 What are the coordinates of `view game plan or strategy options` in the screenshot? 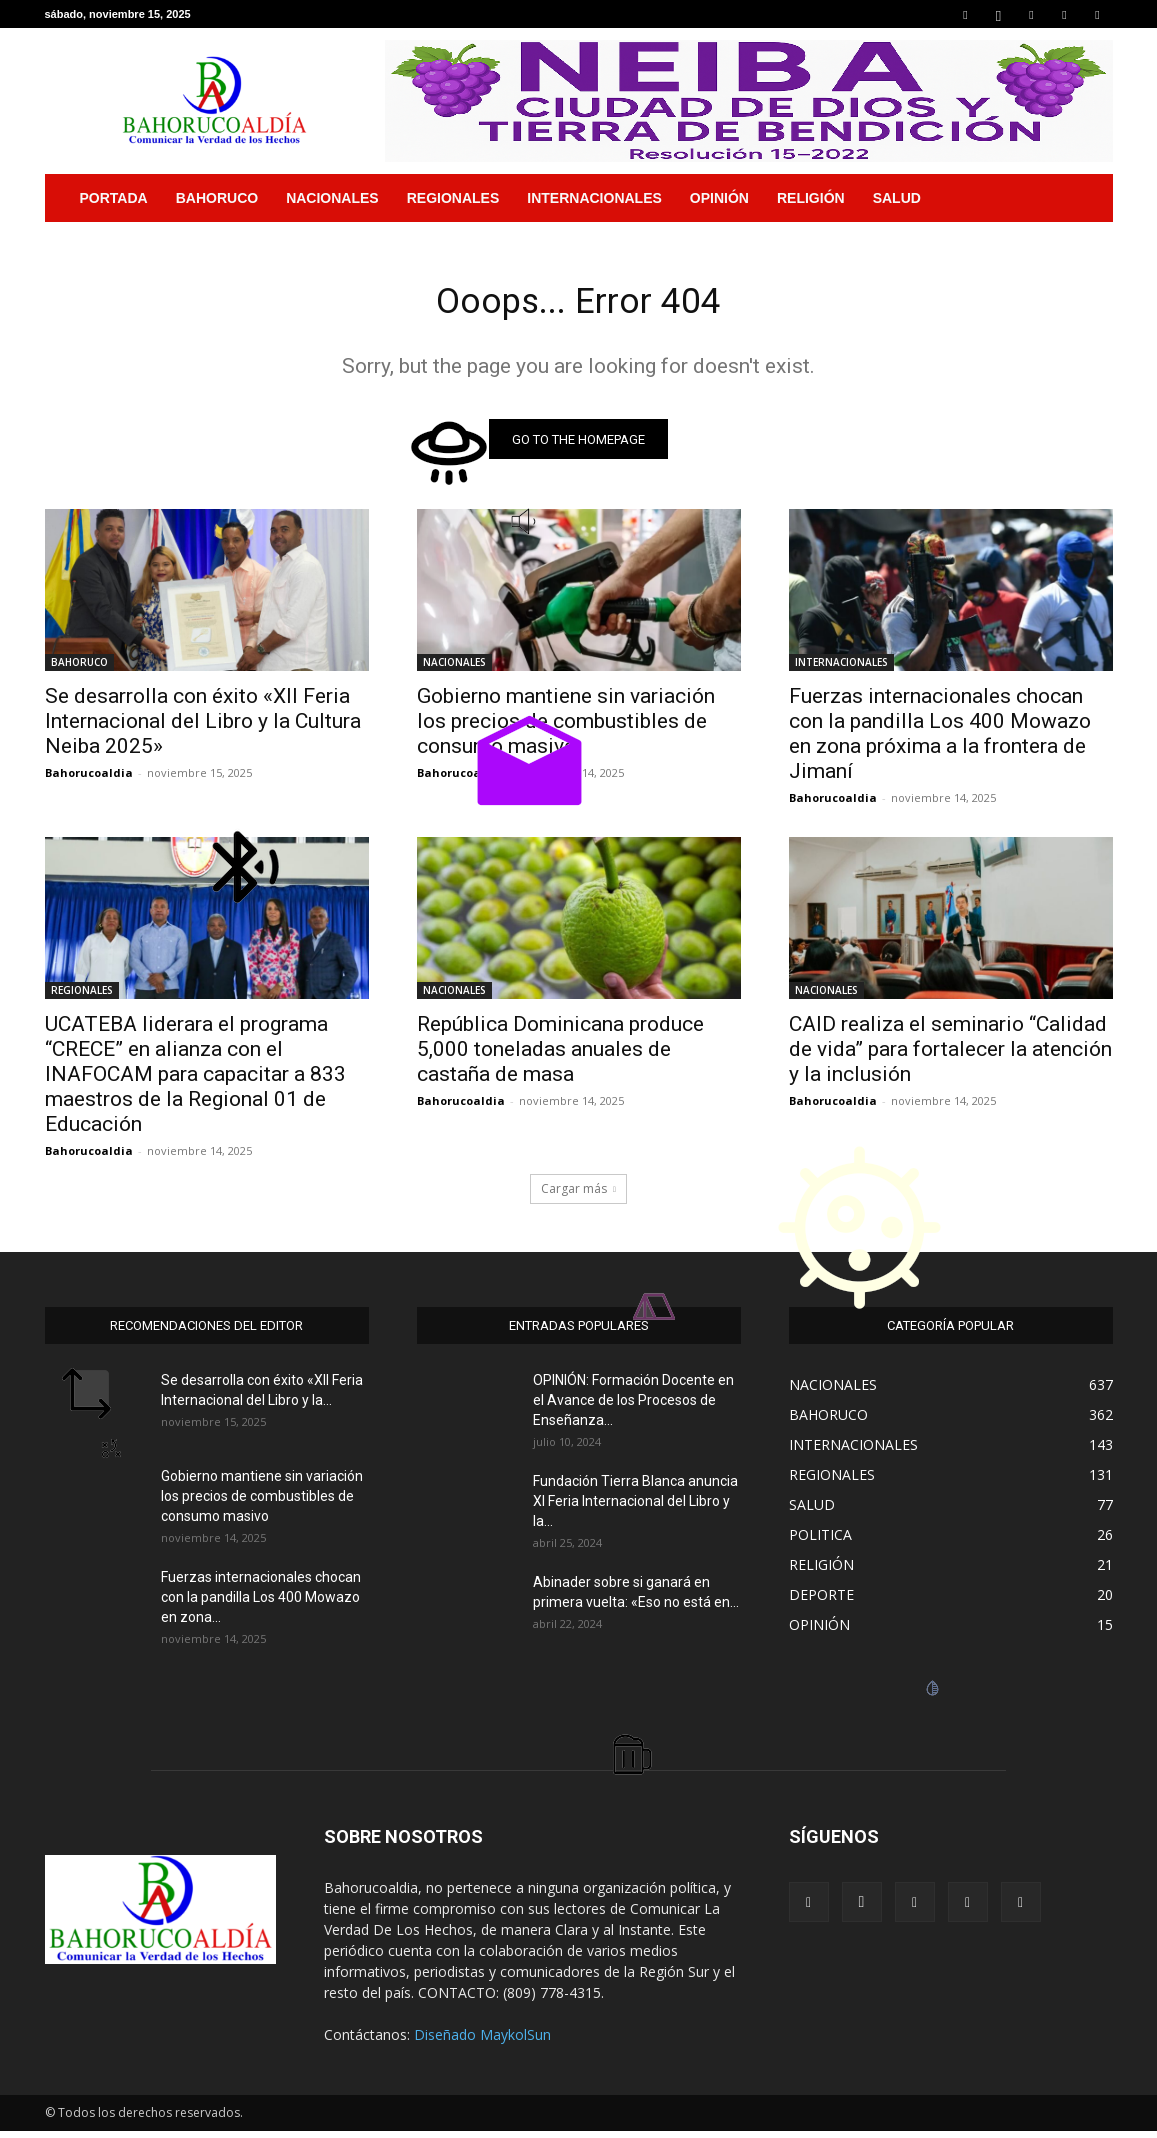 It's located at (110, 1448).